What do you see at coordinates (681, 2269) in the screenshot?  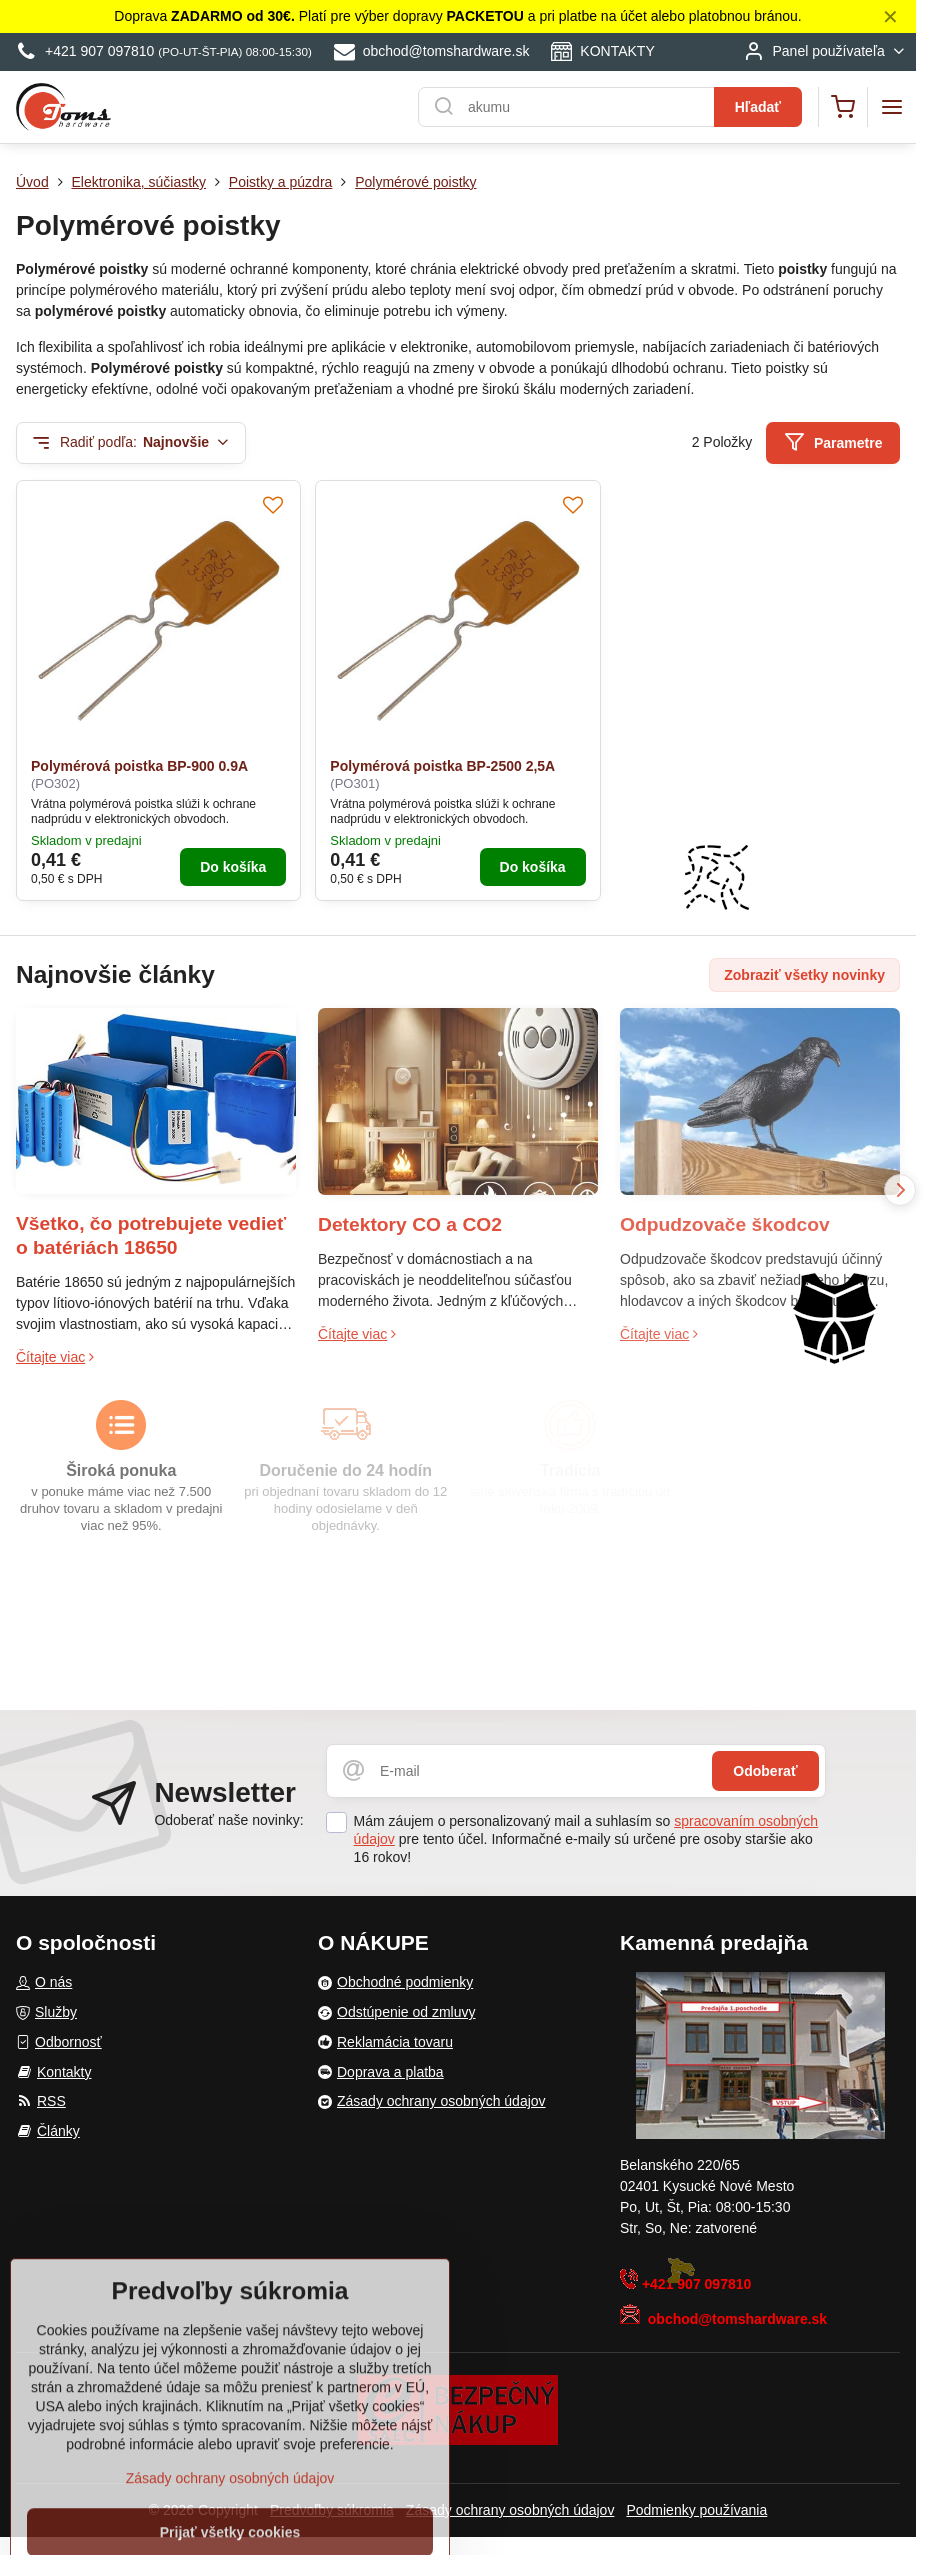 I see `camel-related game content or desert theme` at bounding box center [681, 2269].